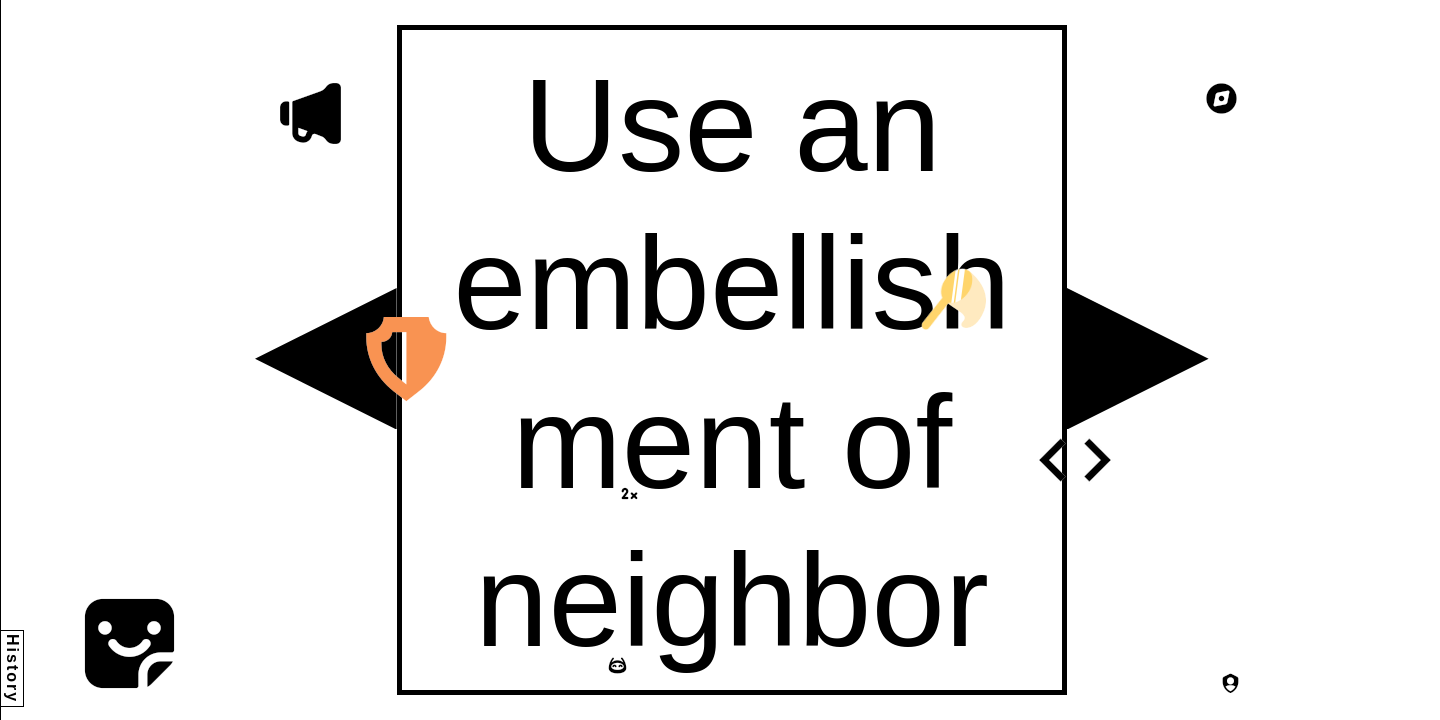 The image size is (1440, 720). Describe the element at coordinates (129, 643) in the screenshot. I see `open sticker picker` at that location.